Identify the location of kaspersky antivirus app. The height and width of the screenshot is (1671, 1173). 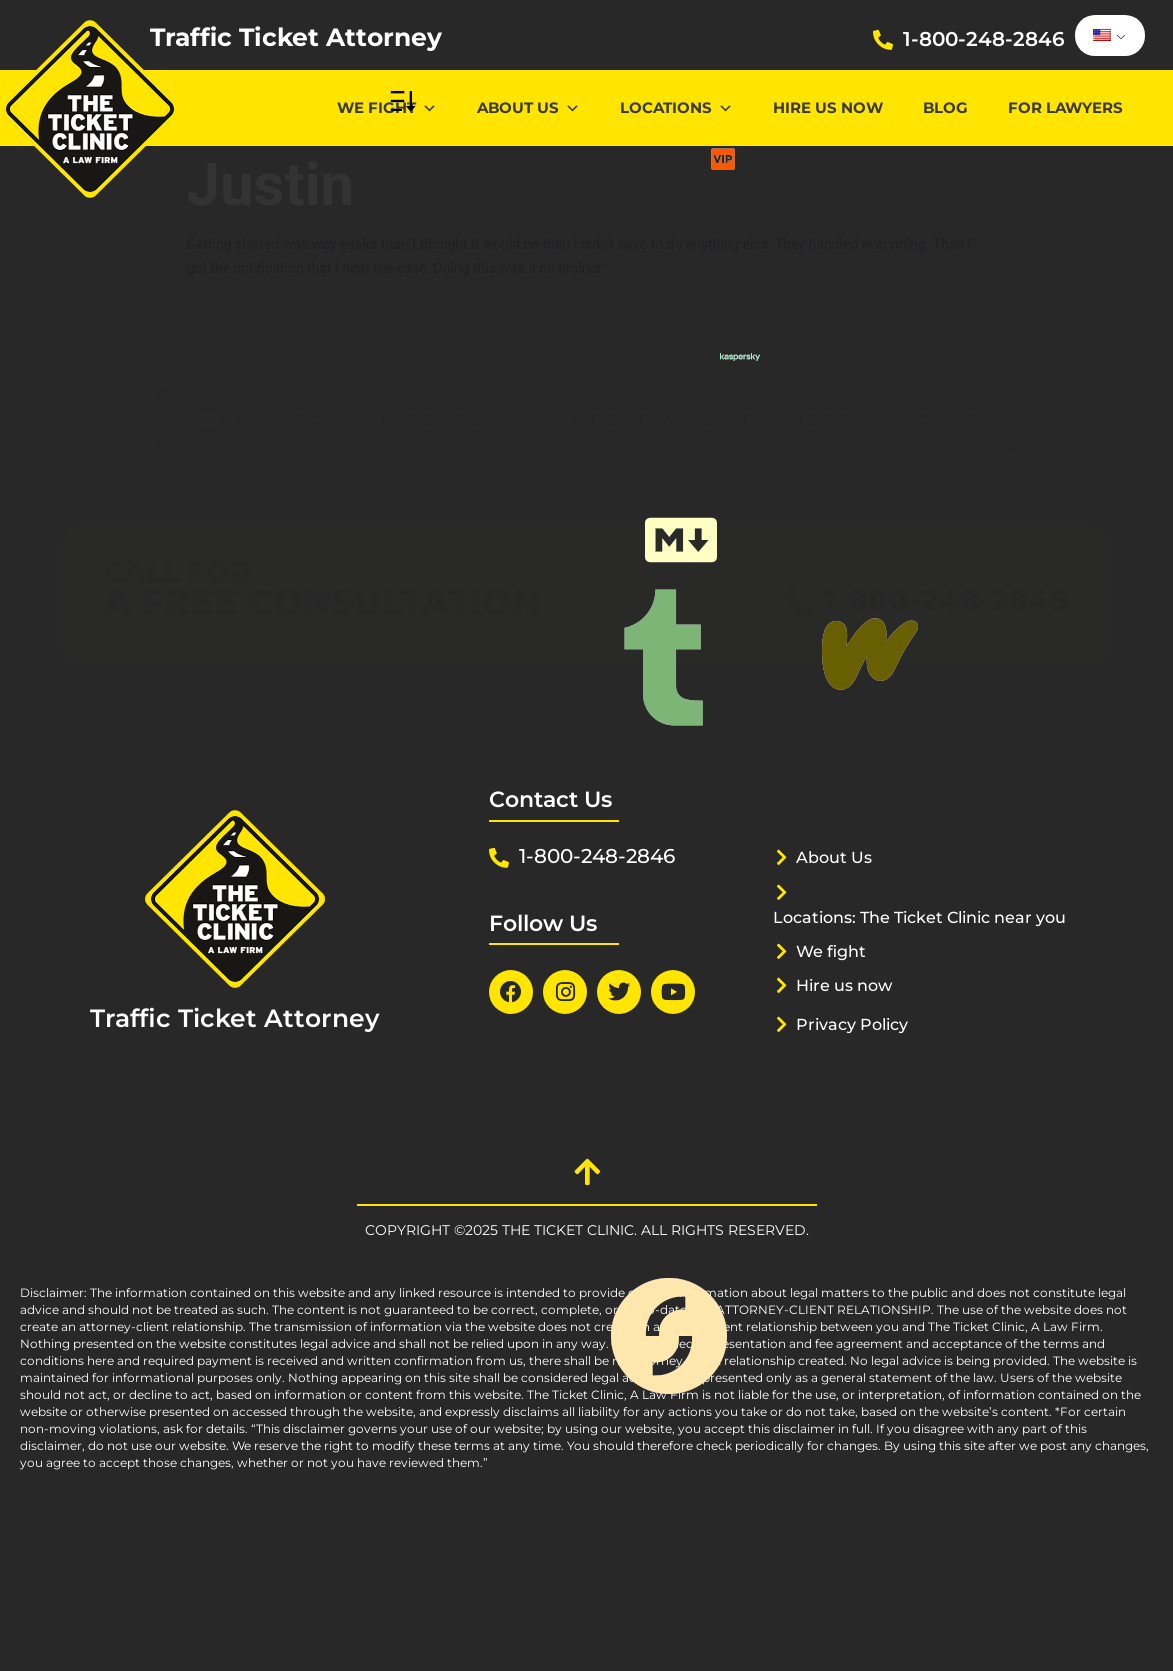
(740, 357).